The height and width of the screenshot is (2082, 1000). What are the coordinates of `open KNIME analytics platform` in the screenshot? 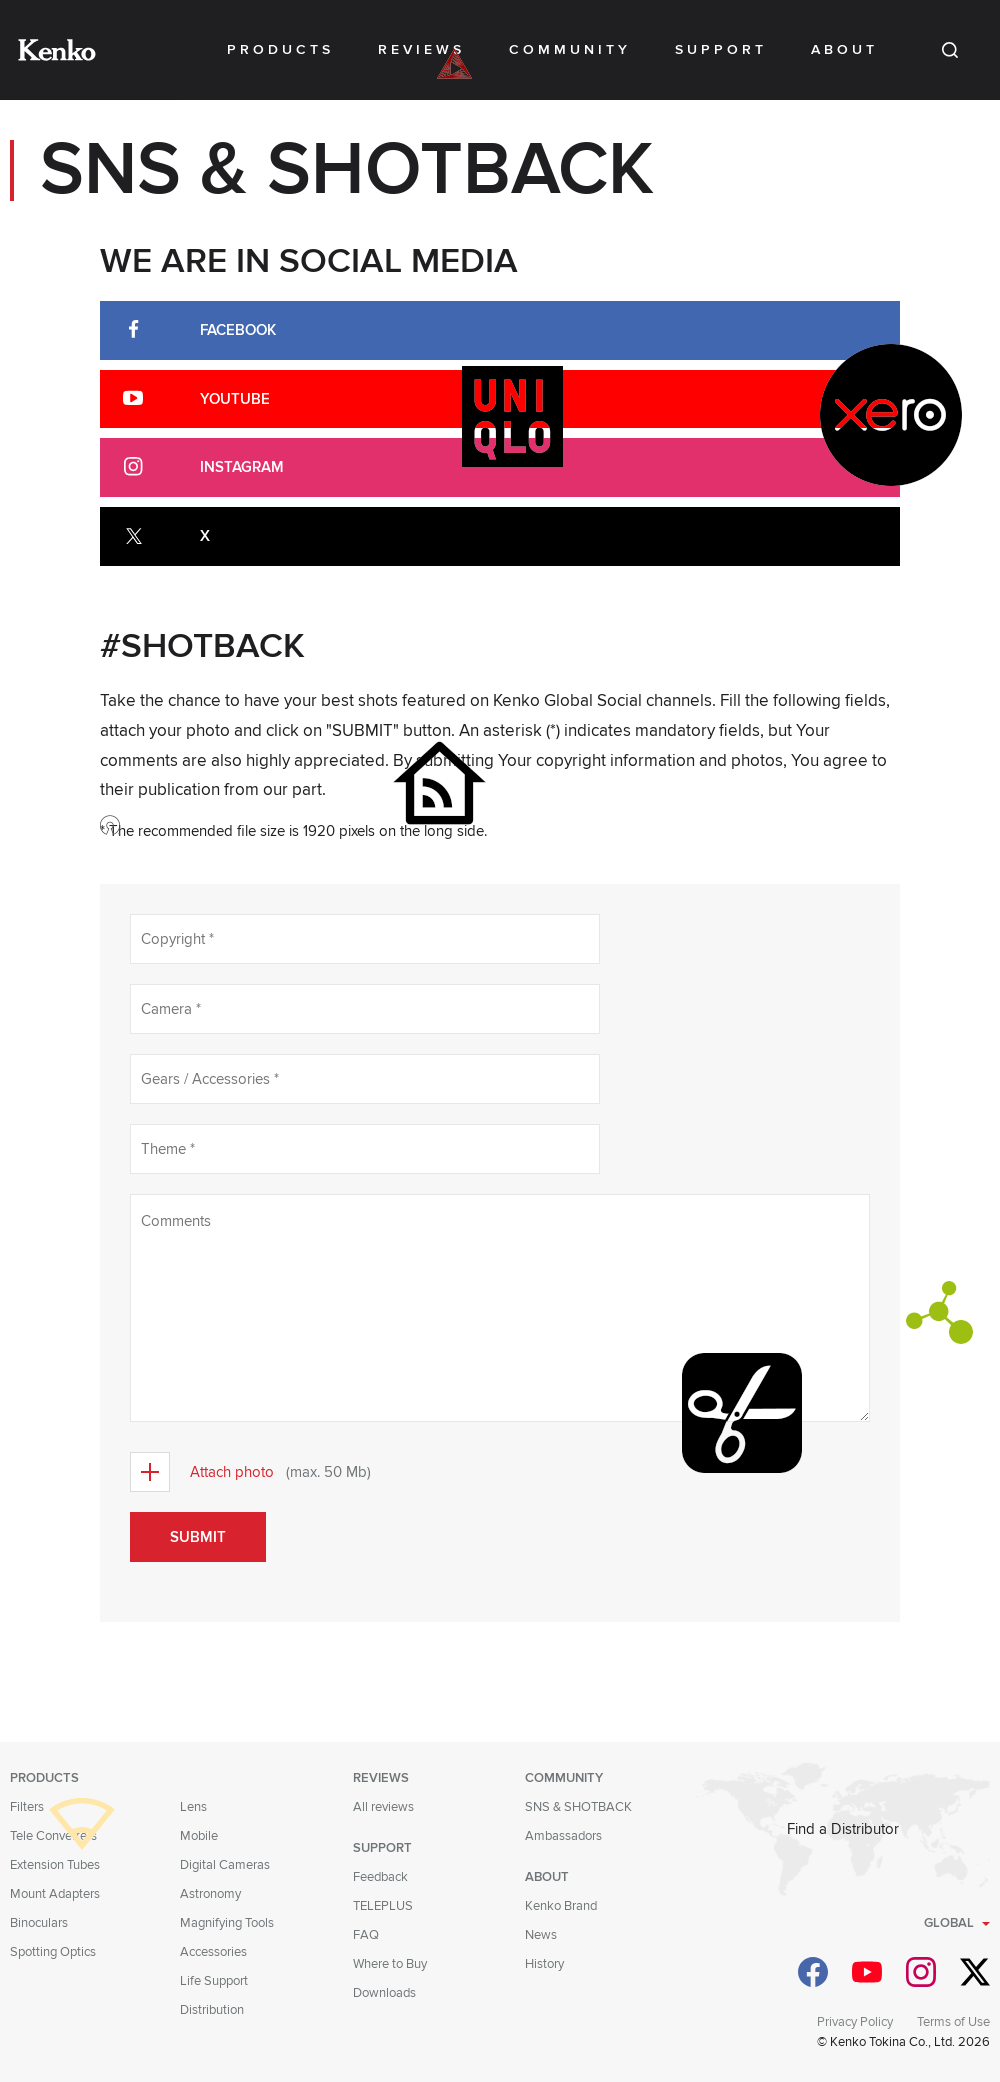 It's located at (454, 63).